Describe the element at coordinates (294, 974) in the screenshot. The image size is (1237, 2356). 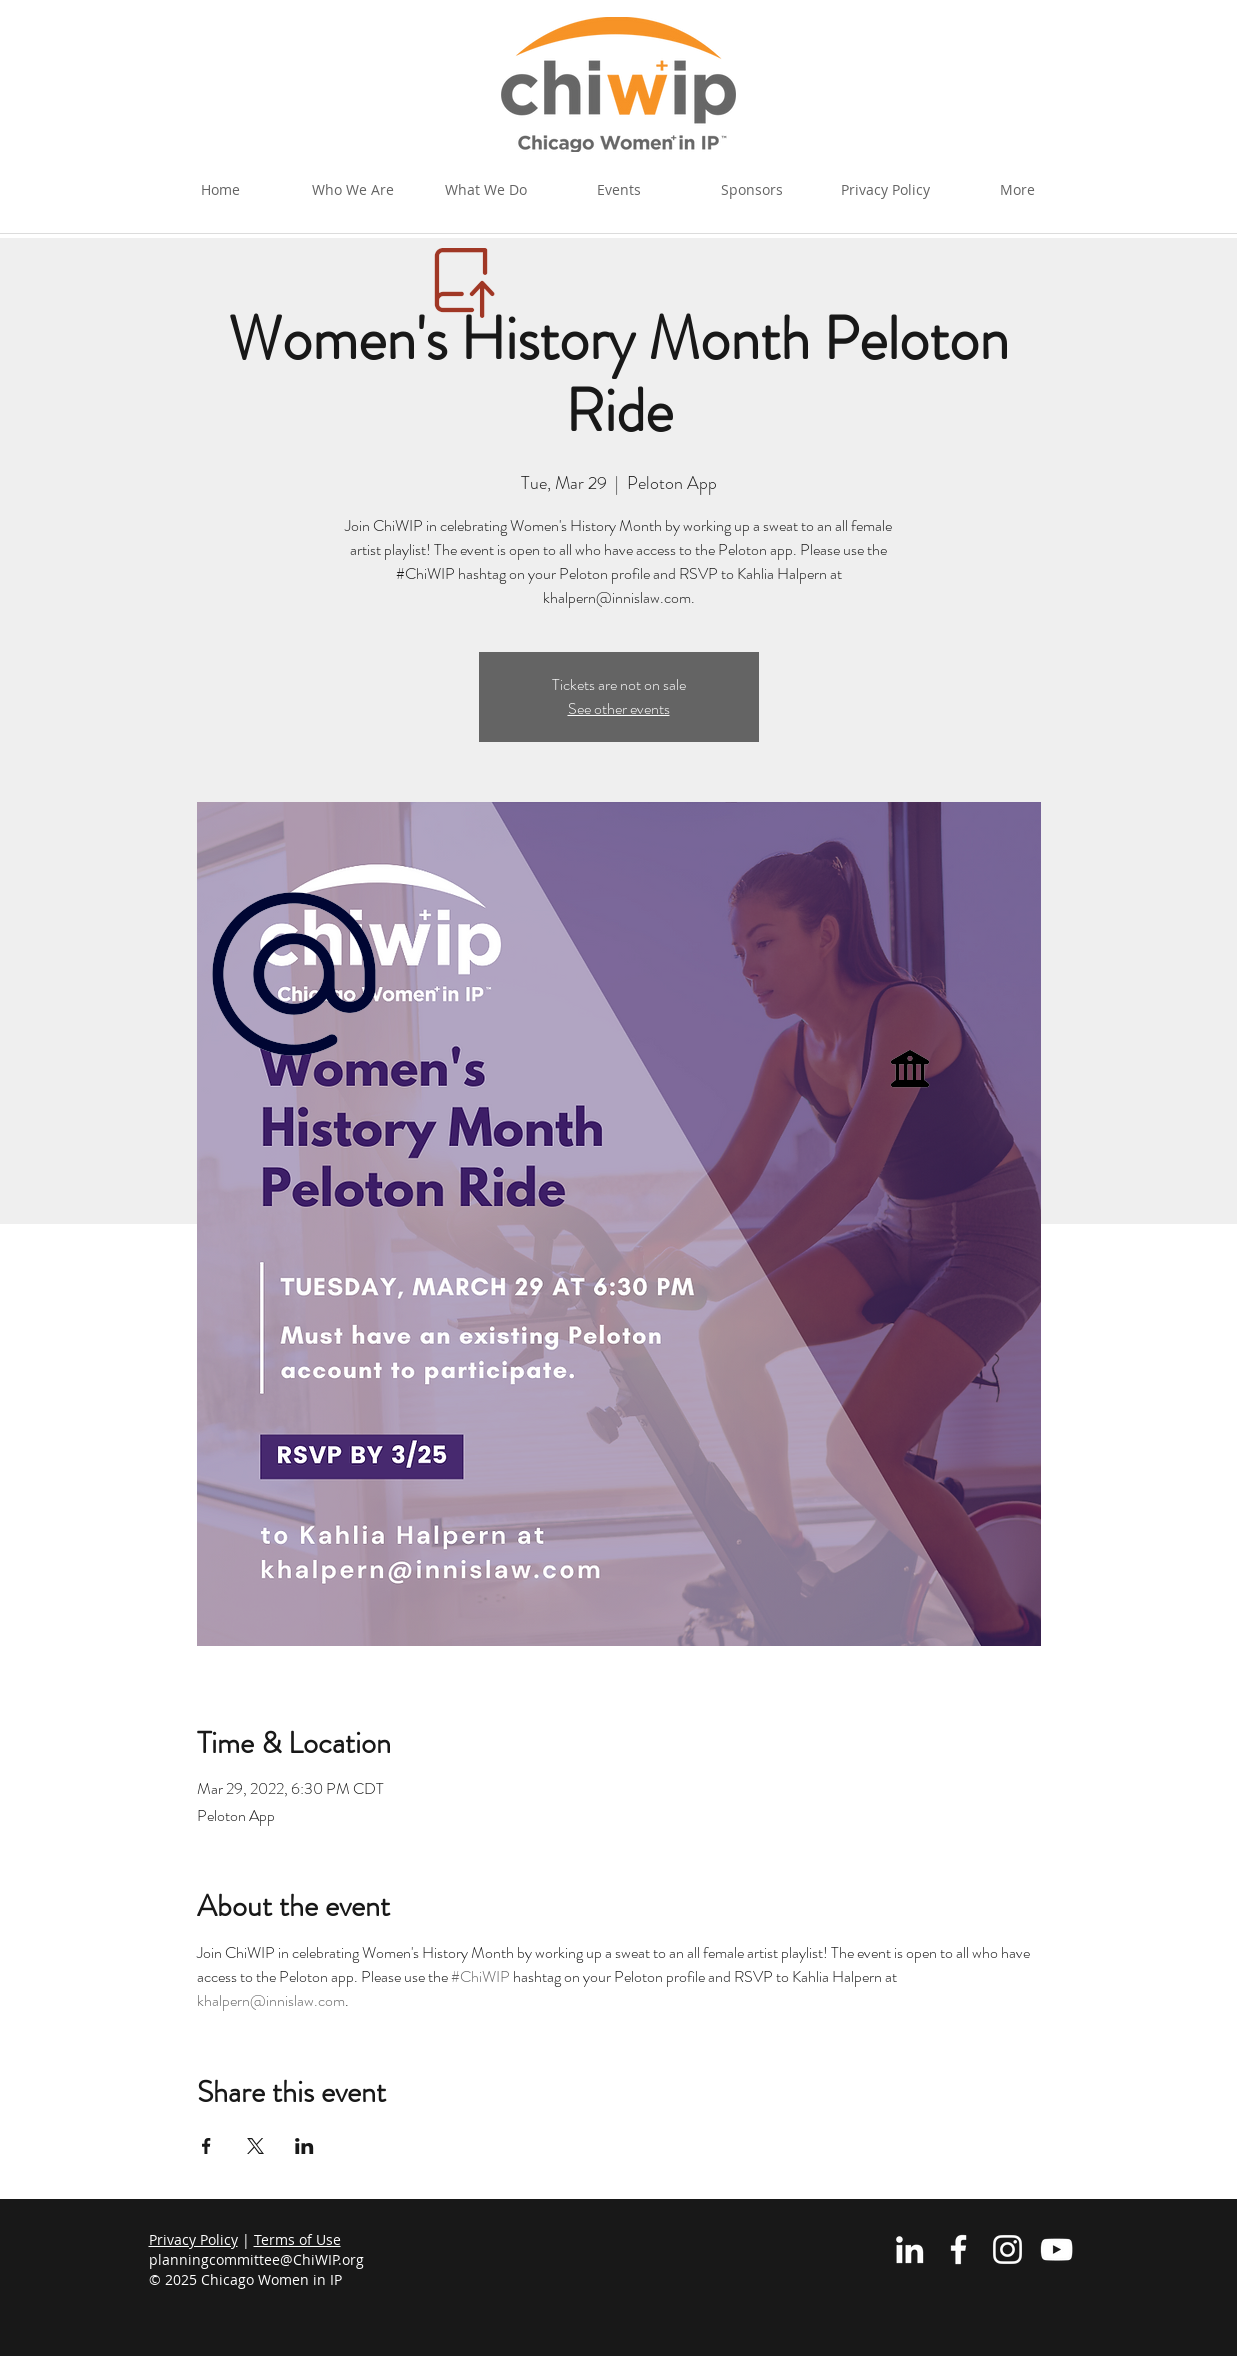
I see `mention or tag a user` at that location.